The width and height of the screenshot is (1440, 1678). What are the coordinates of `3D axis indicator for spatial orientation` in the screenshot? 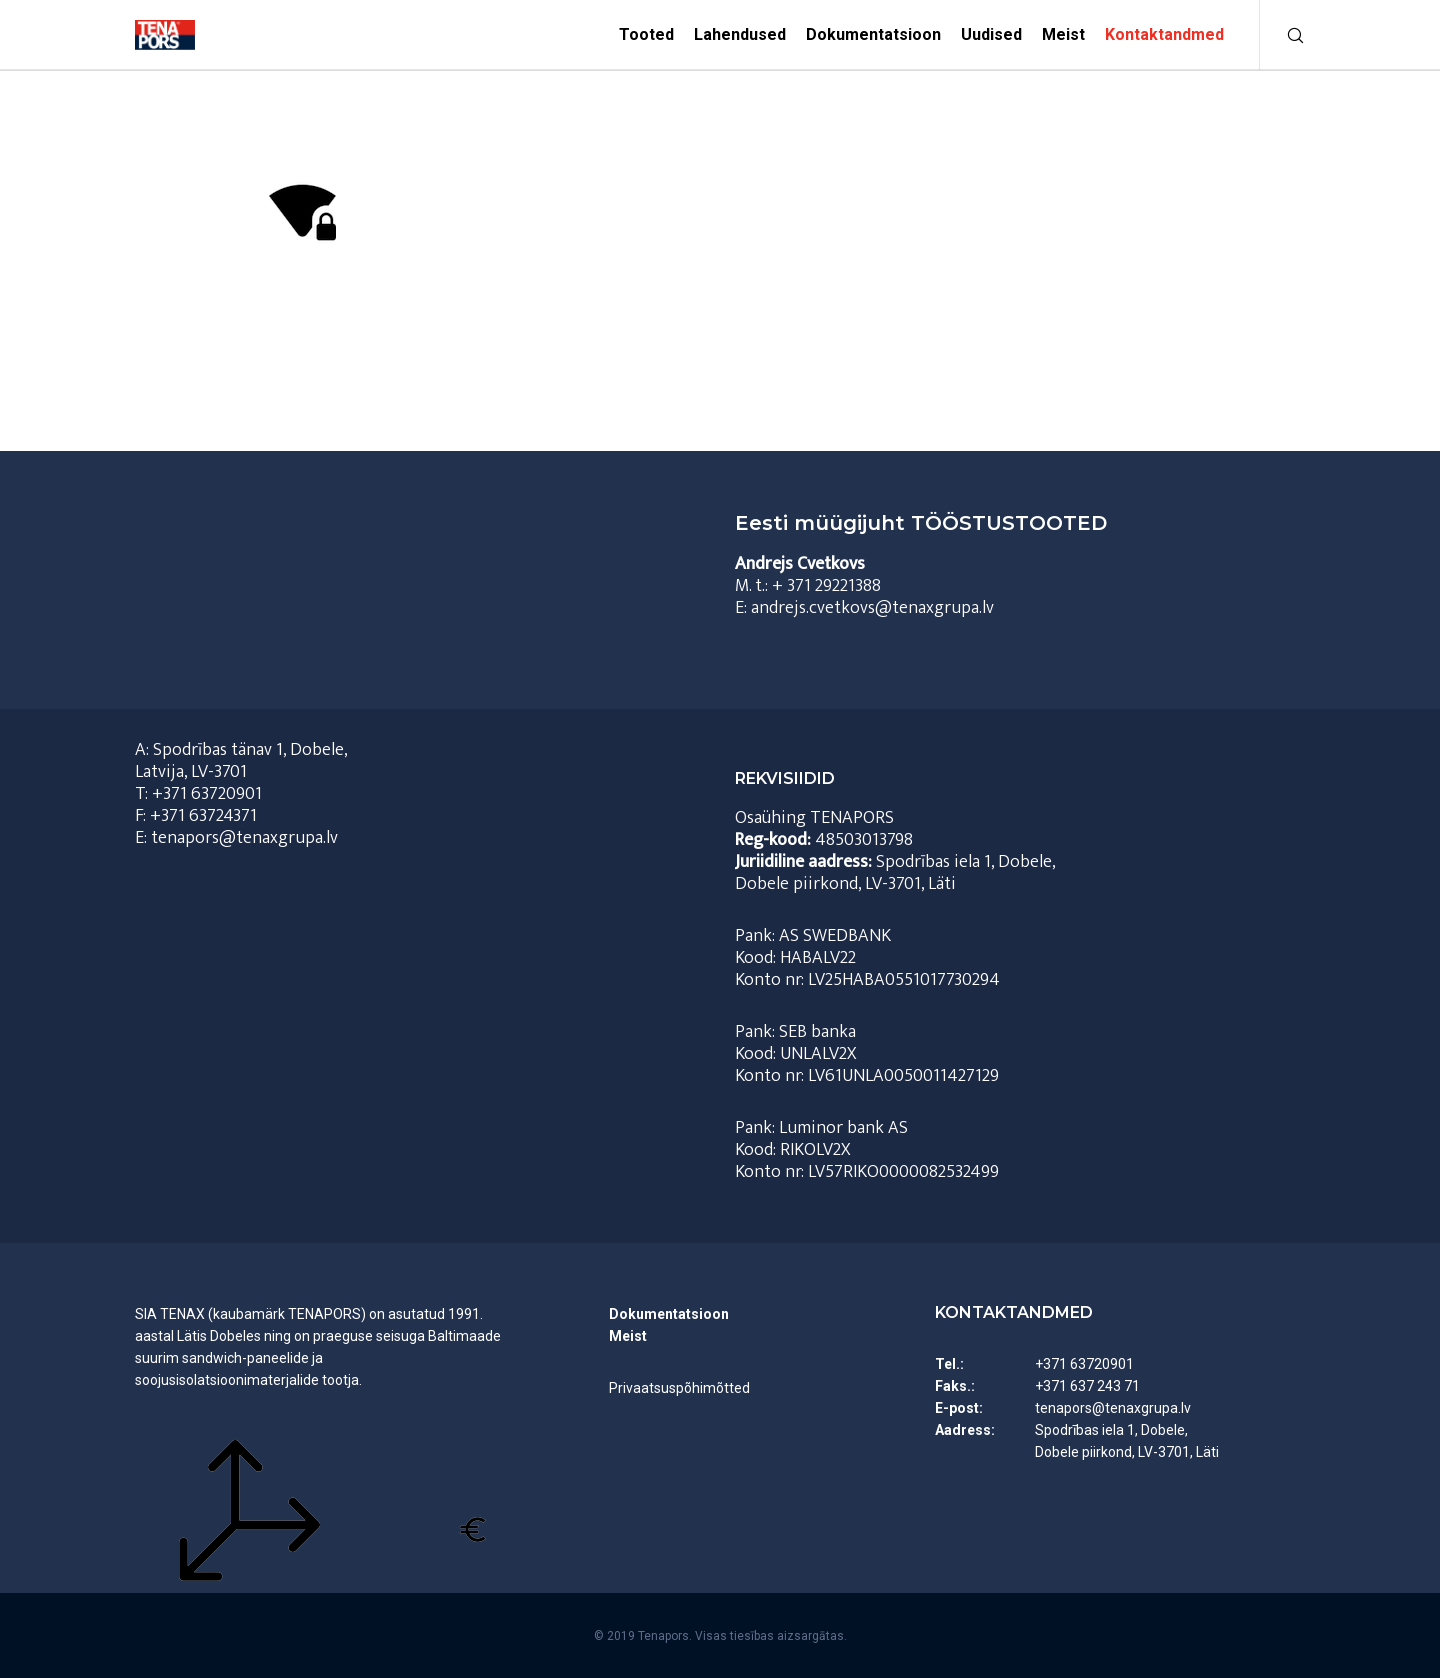 It's located at (241, 1519).